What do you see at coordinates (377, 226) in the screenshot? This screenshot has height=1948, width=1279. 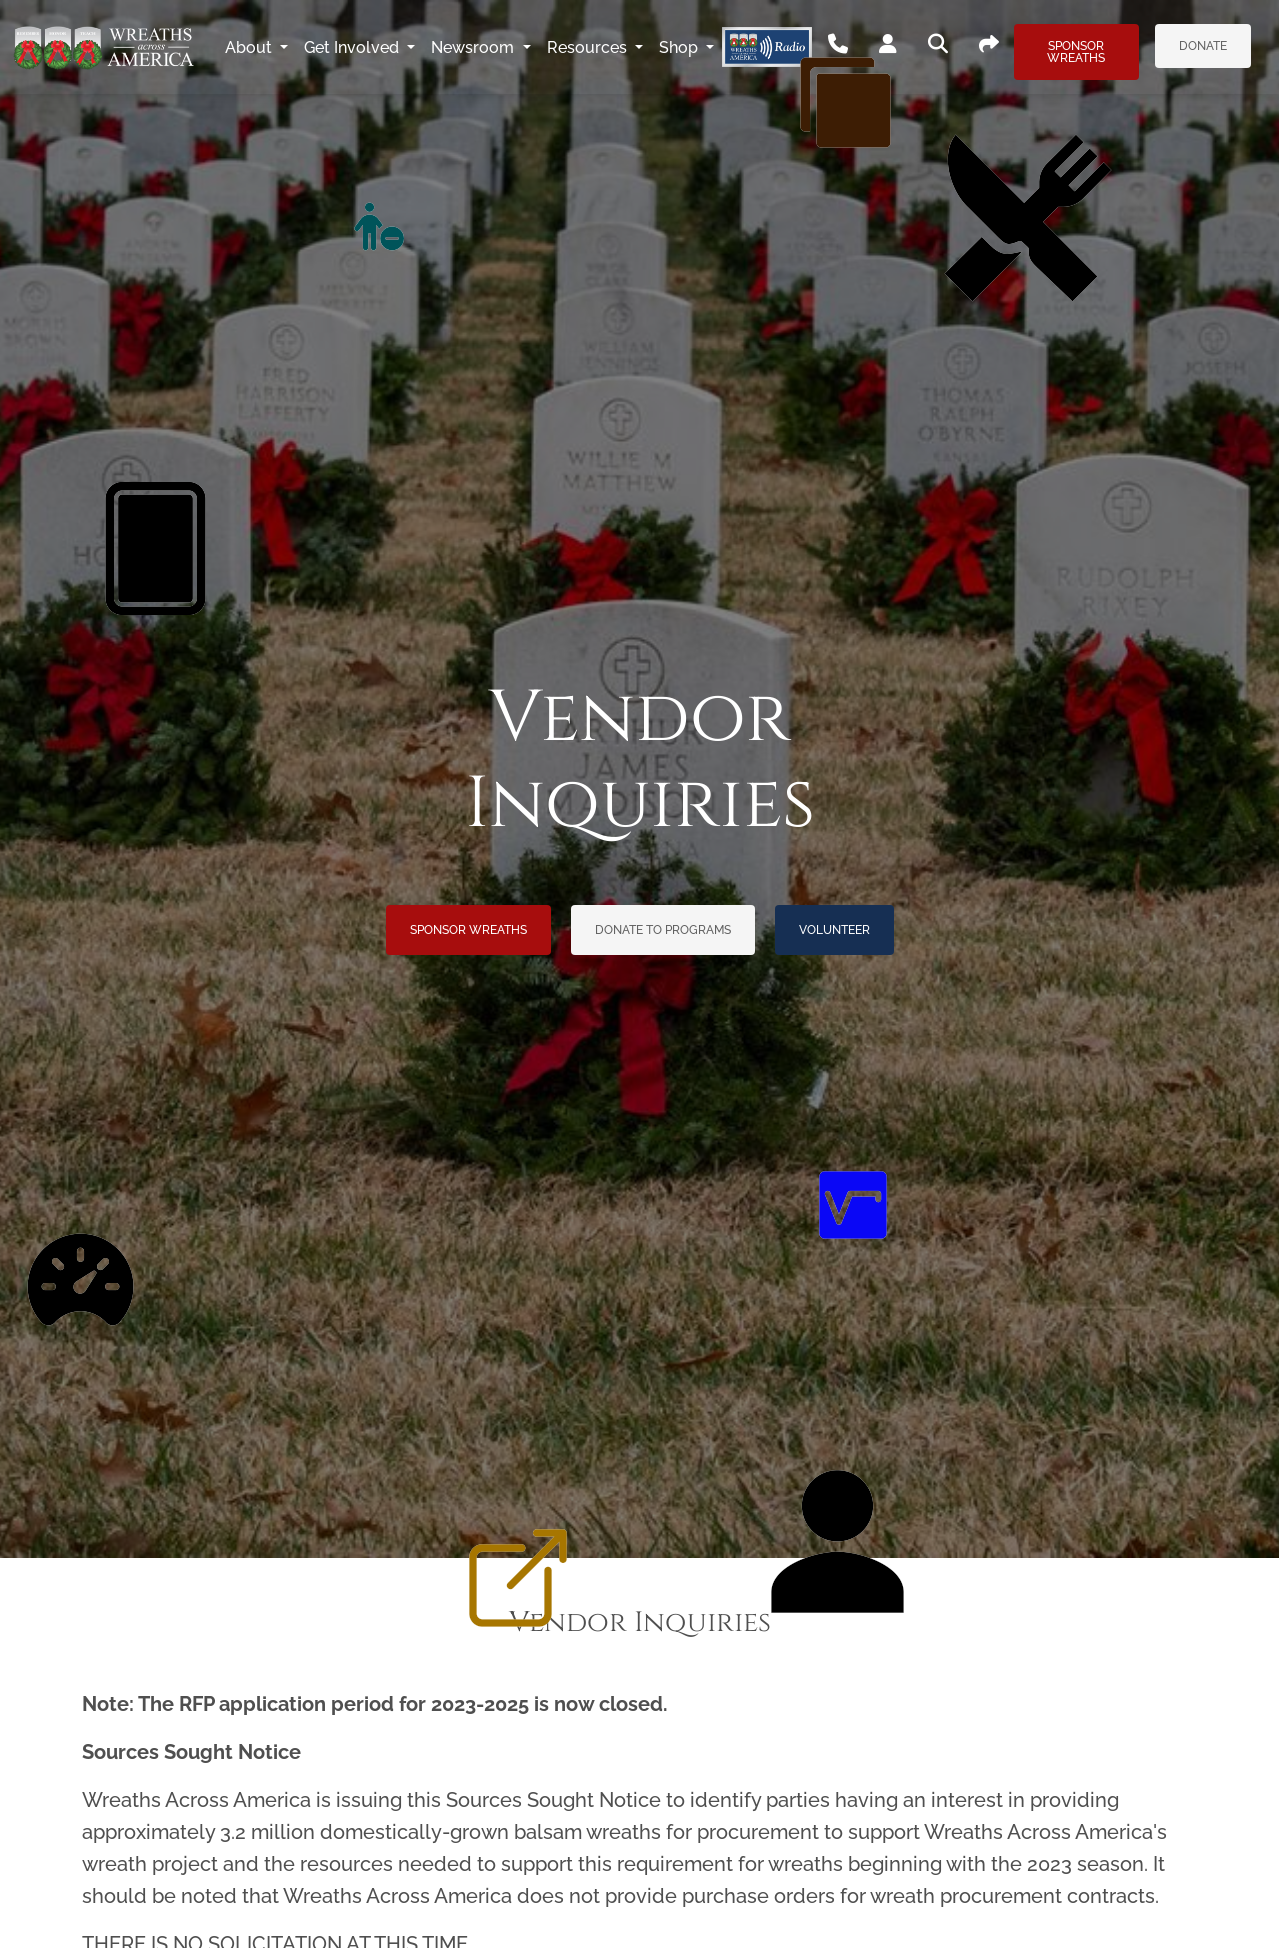 I see `remove a person from a group or list` at bounding box center [377, 226].